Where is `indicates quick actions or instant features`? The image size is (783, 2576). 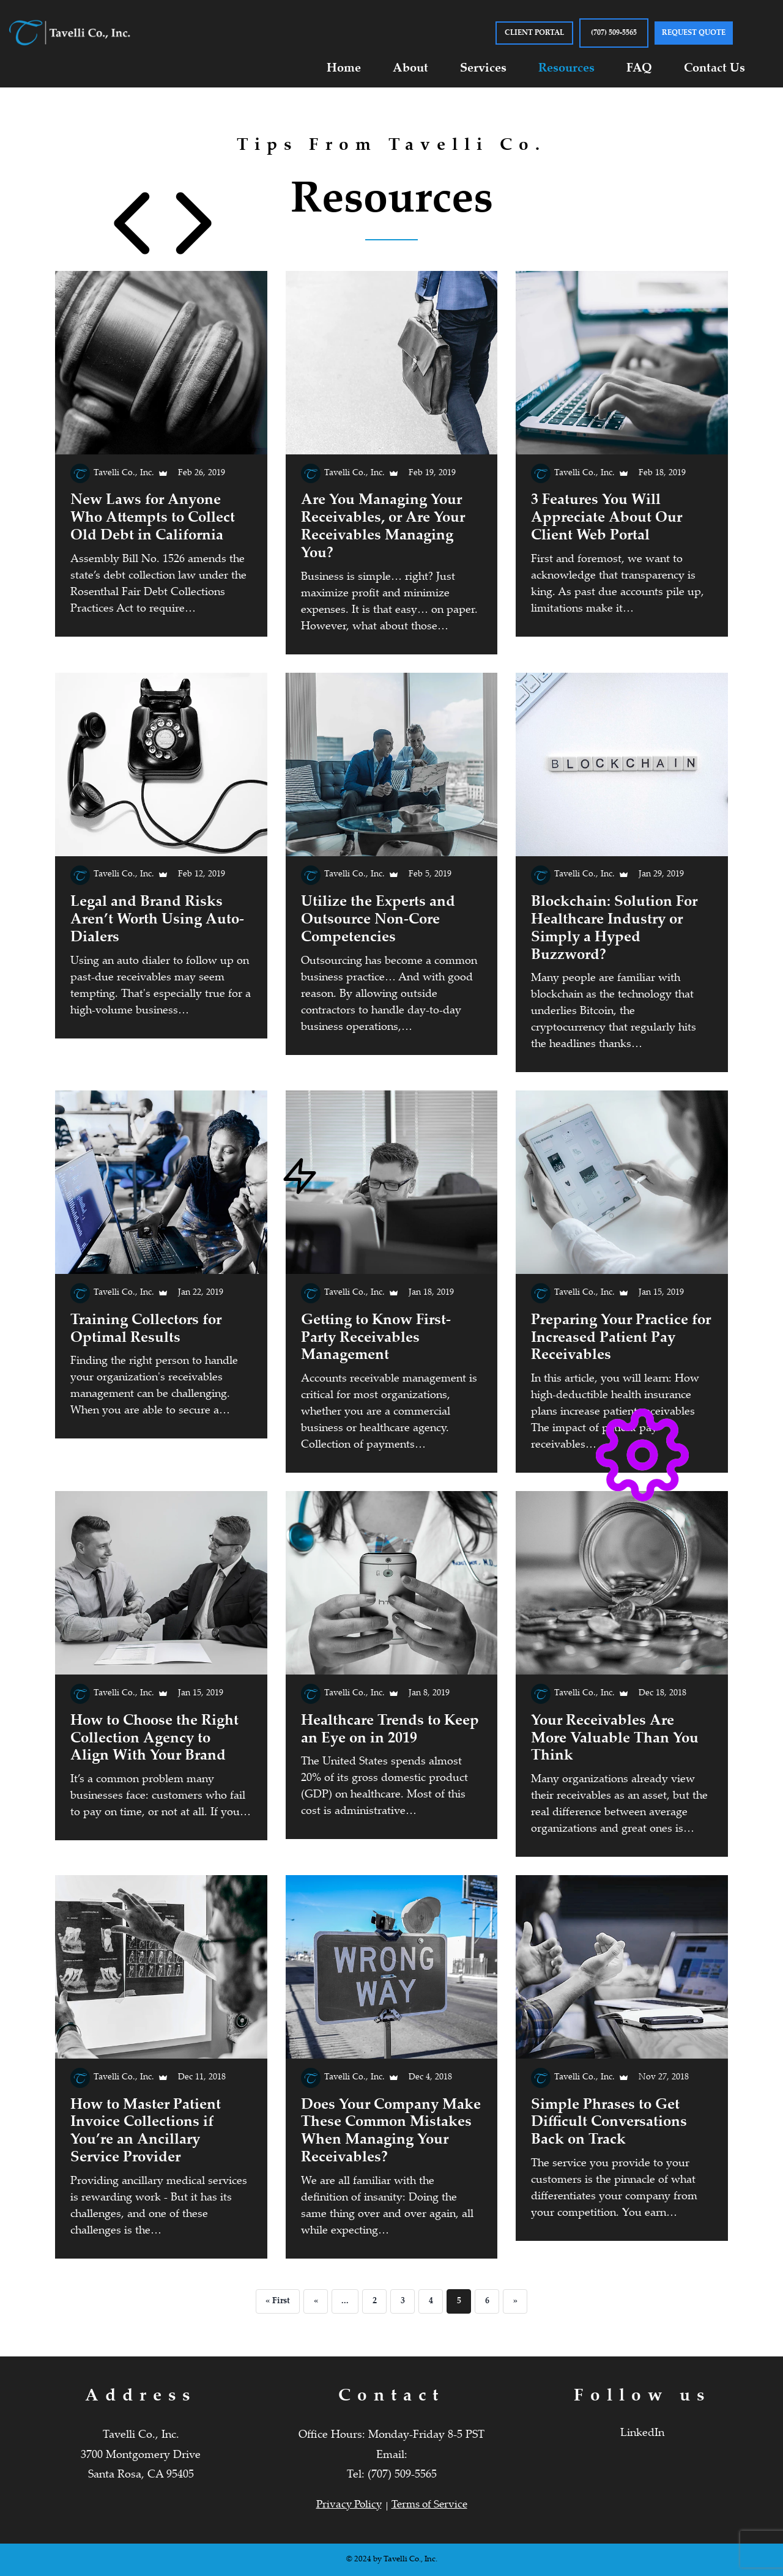
indicates quick actions or instant features is located at coordinates (300, 1176).